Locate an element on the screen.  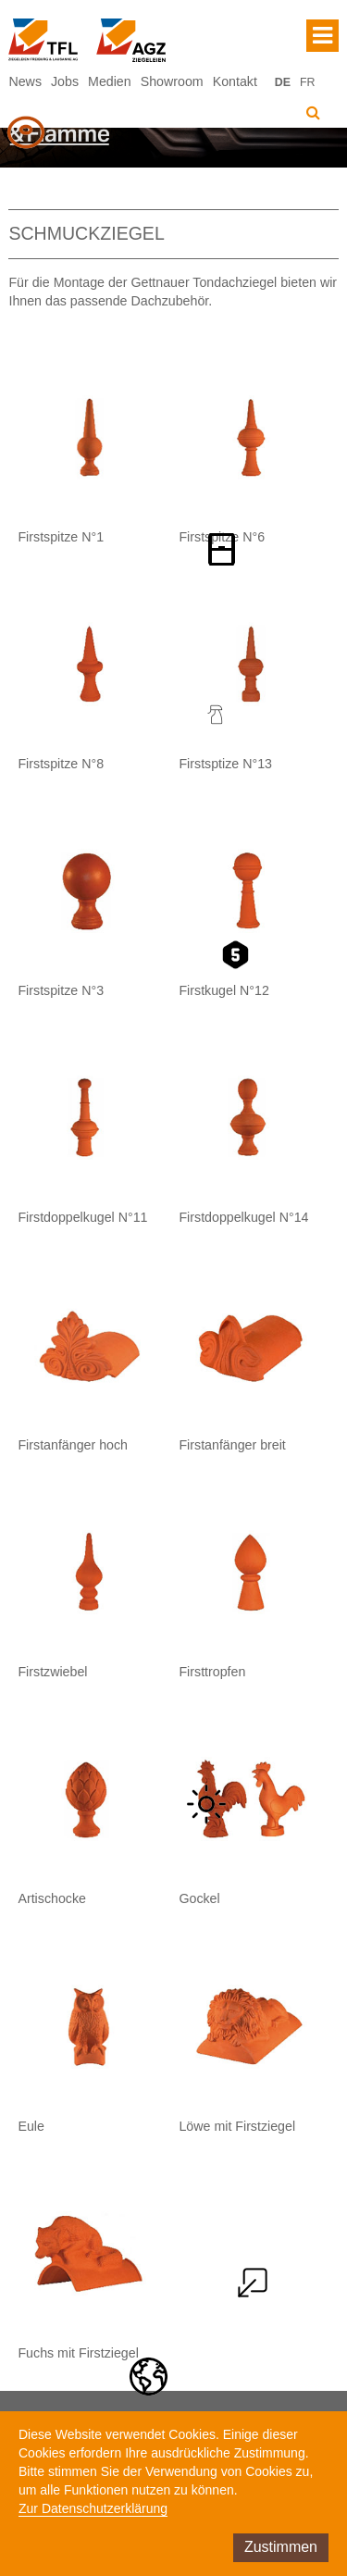
select a 3D torus shape in modeling software is located at coordinates (26, 131).